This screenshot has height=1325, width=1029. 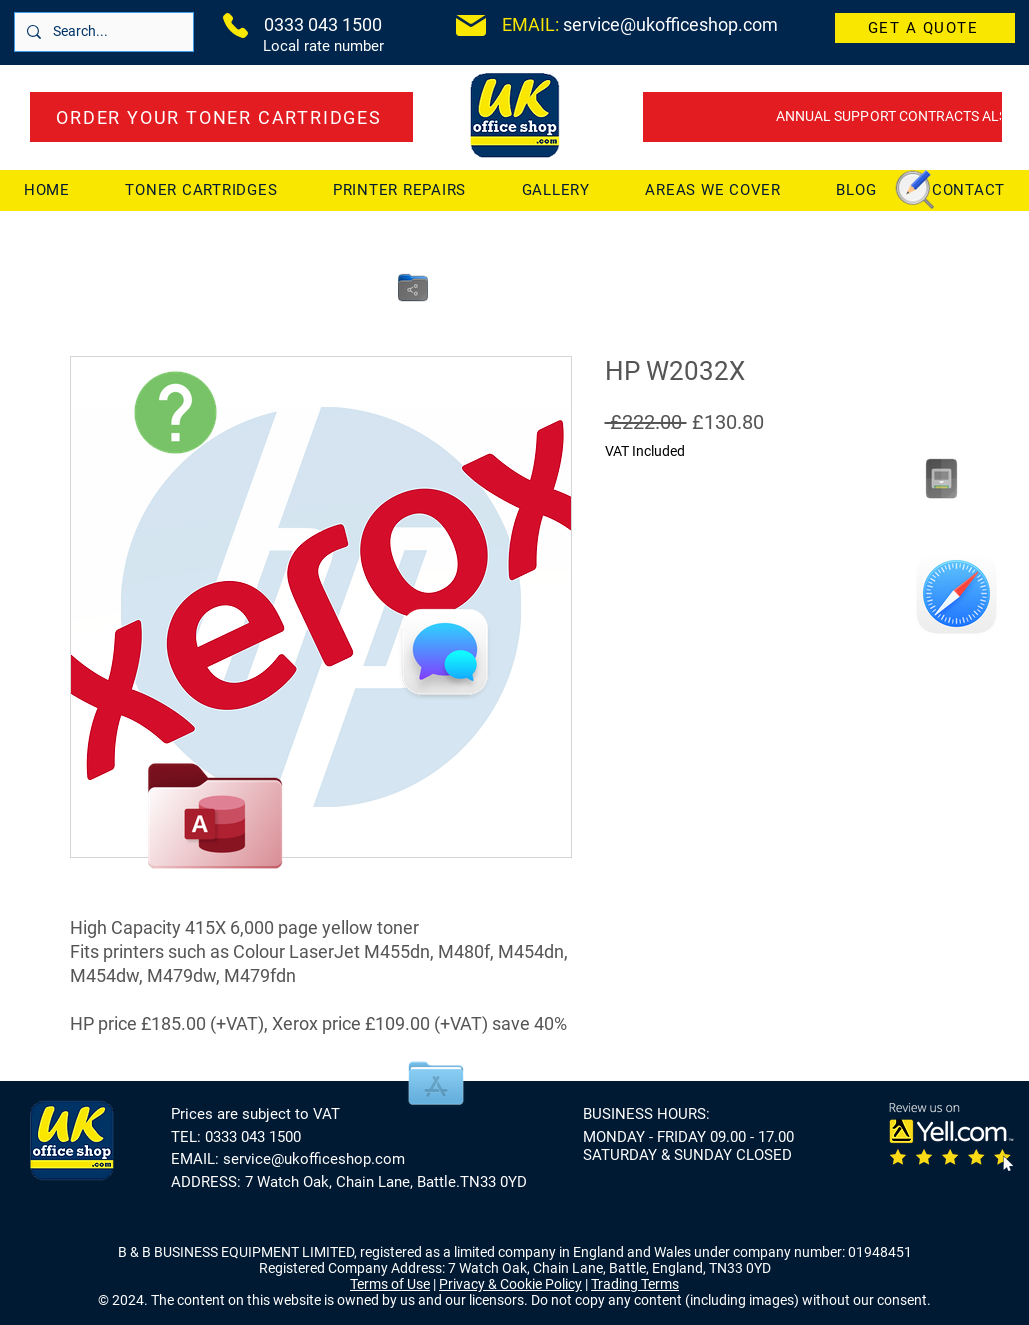 What do you see at coordinates (941, 478) in the screenshot?
I see `a sega genesis ROM file` at bounding box center [941, 478].